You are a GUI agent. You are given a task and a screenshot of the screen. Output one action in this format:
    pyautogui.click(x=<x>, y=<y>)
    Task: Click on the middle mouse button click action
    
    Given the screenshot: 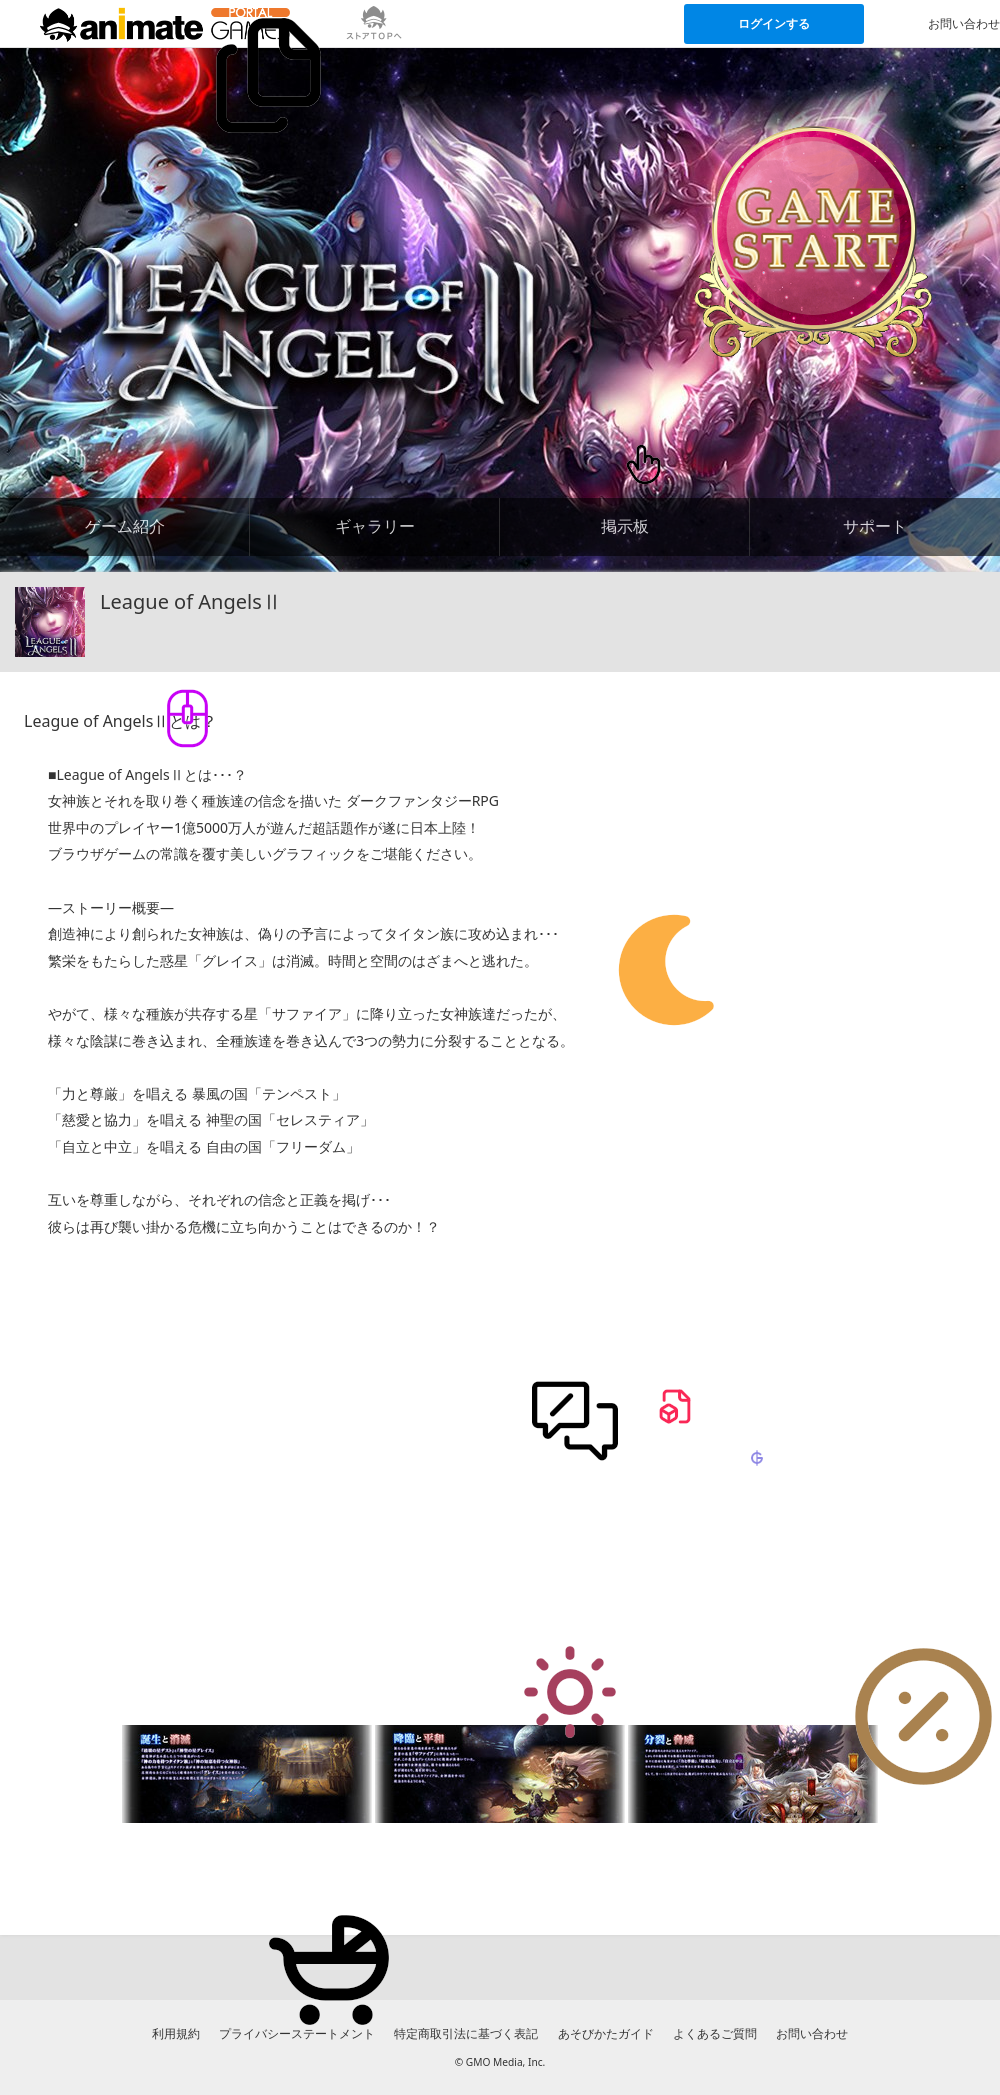 What is the action you would take?
    pyautogui.click(x=187, y=718)
    